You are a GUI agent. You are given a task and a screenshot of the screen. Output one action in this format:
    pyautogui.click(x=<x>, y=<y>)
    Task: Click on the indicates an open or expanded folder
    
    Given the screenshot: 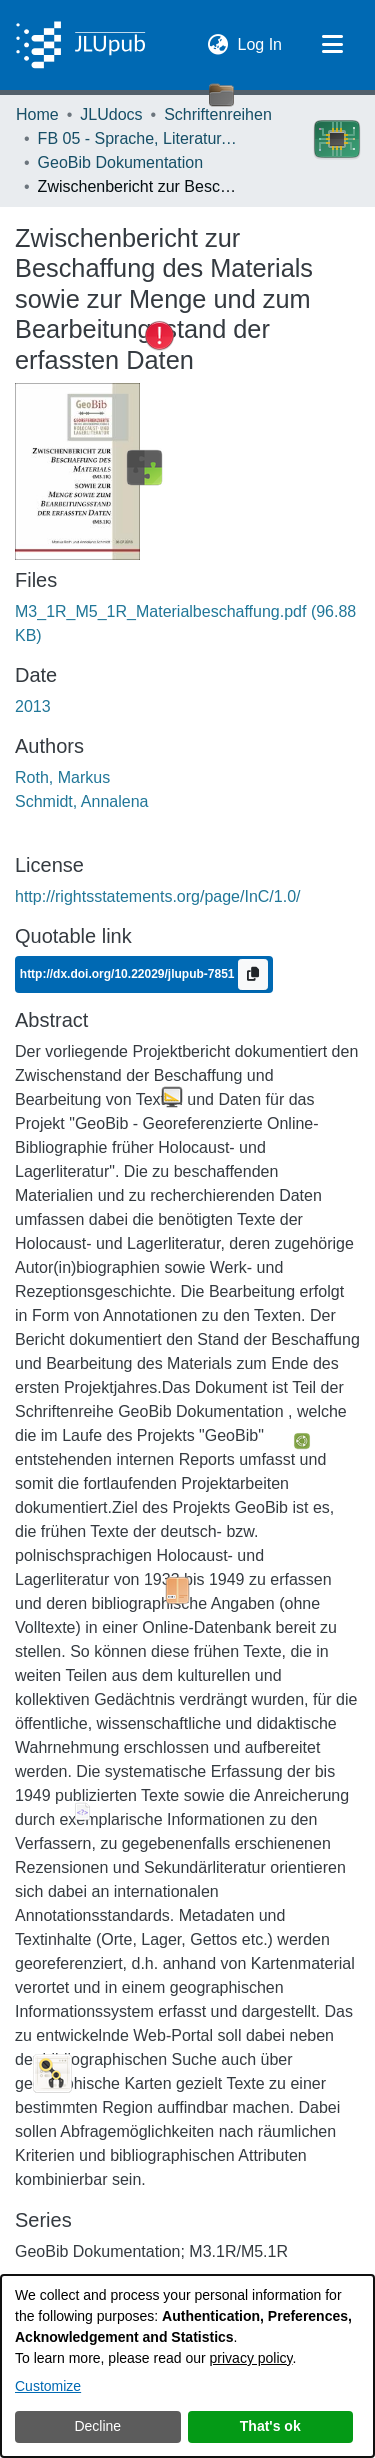 What is the action you would take?
    pyautogui.click(x=221, y=94)
    